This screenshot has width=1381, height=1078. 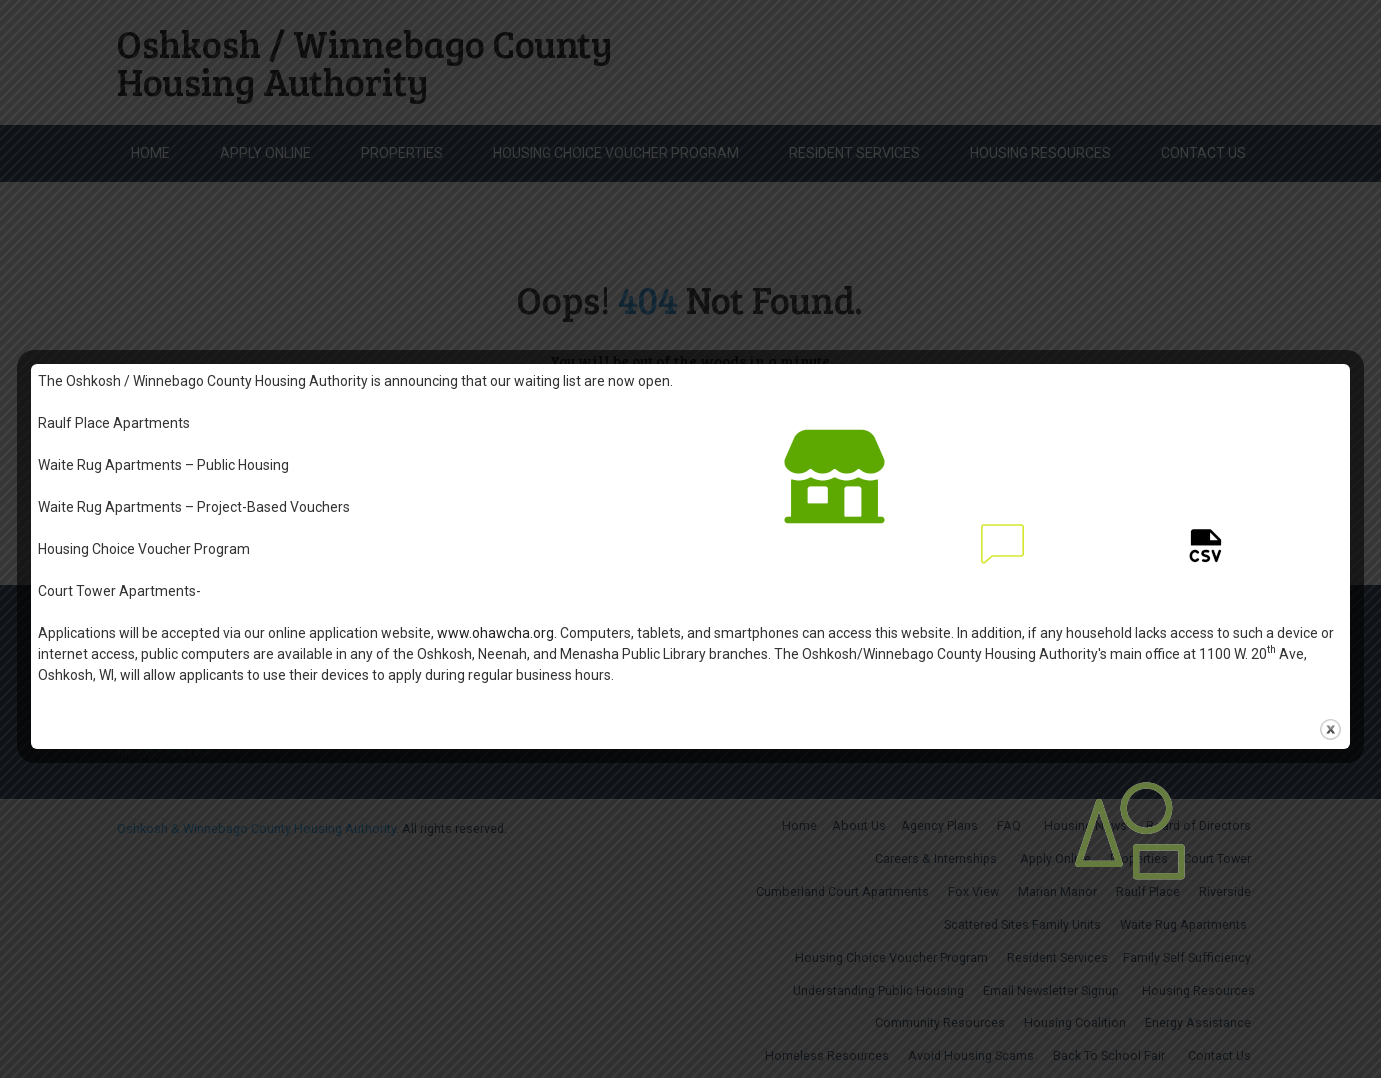 I want to click on open or view a CSV file, so click(x=1206, y=547).